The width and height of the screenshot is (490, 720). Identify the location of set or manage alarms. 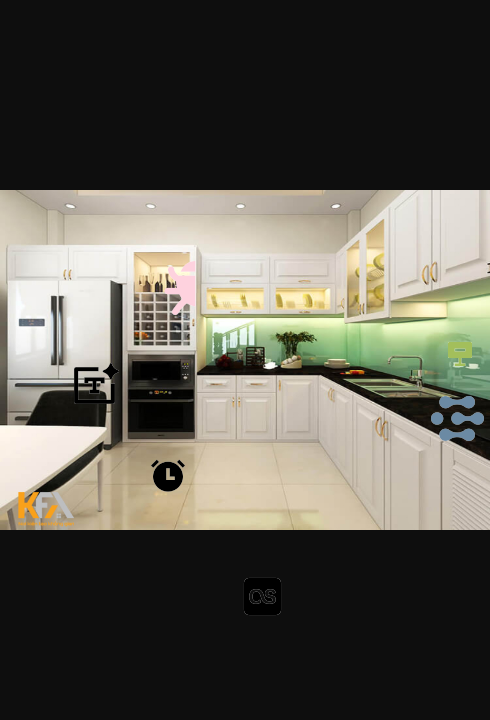
(168, 475).